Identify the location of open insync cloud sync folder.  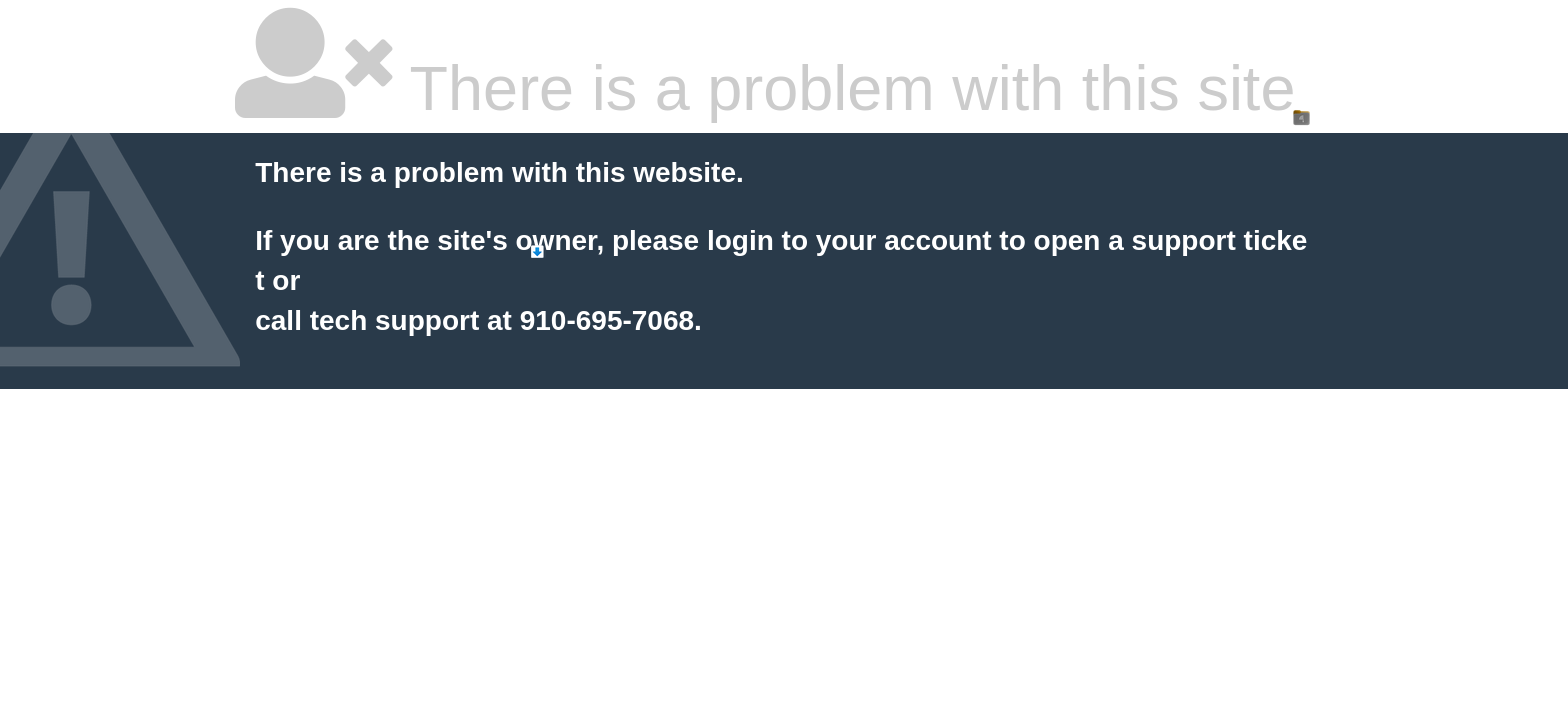
(1301, 117).